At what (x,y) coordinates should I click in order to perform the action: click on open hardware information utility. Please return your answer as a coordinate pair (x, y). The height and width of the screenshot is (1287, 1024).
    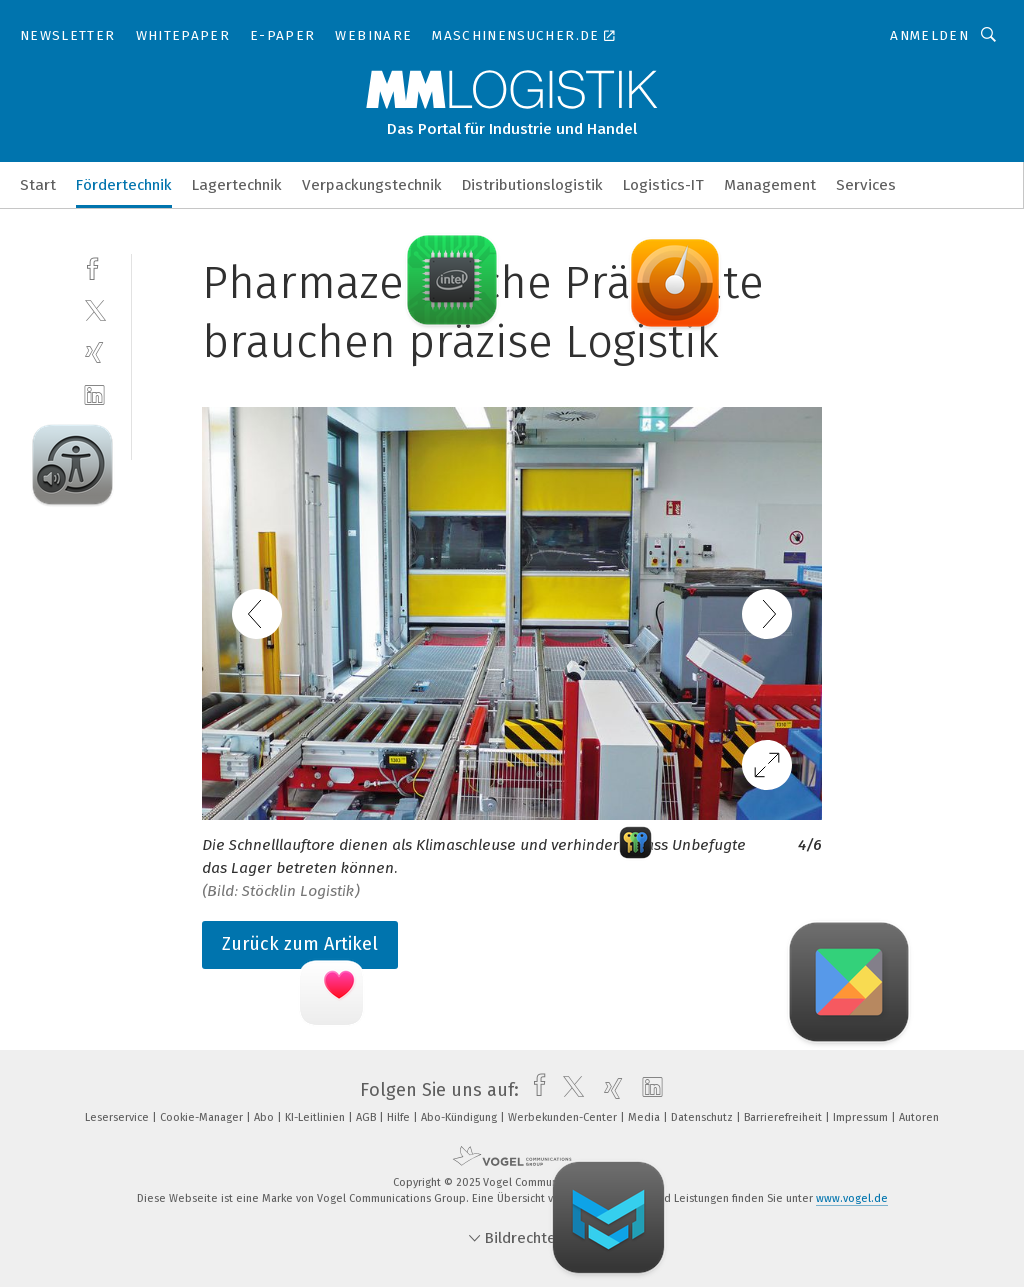
    Looking at the image, I should click on (452, 280).